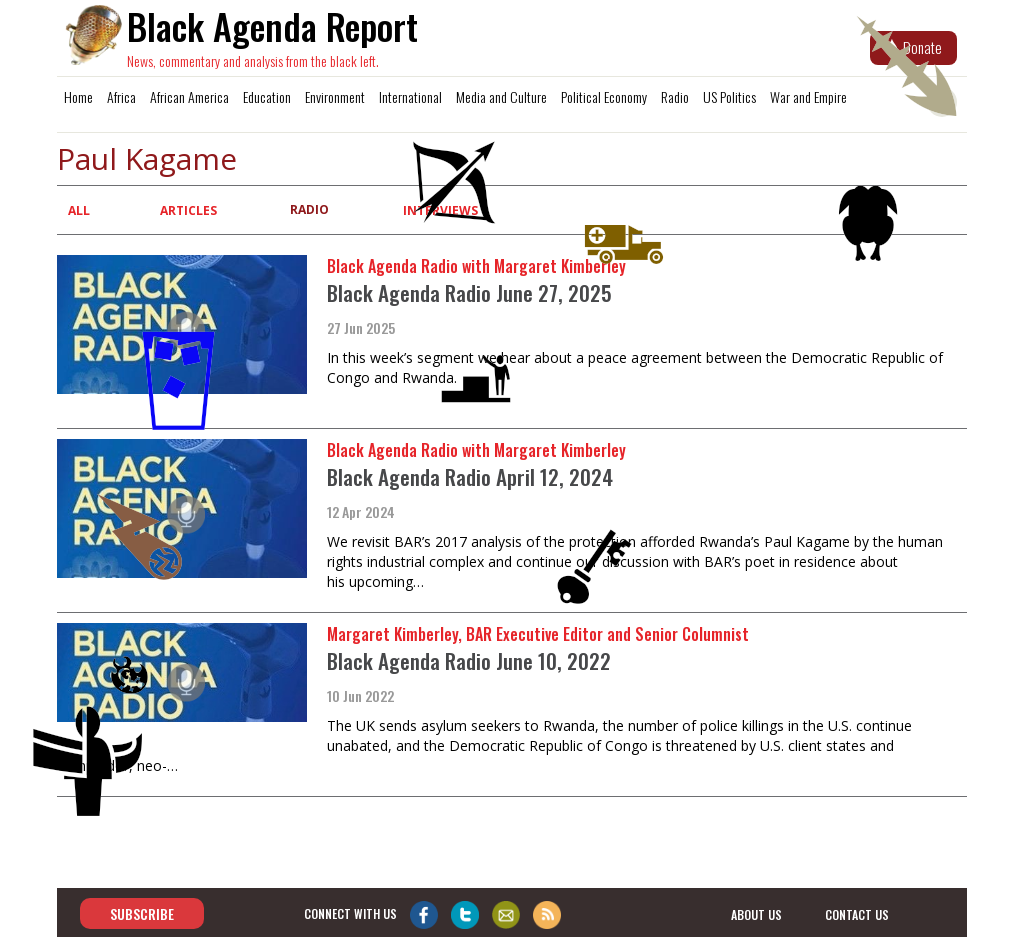 This screenshot has width=1024, height=937. What do you see at coordinates (128, 674) in the screenshot?
I see `fire element or flame-type creature in a game` at bounding box center [128, 674].